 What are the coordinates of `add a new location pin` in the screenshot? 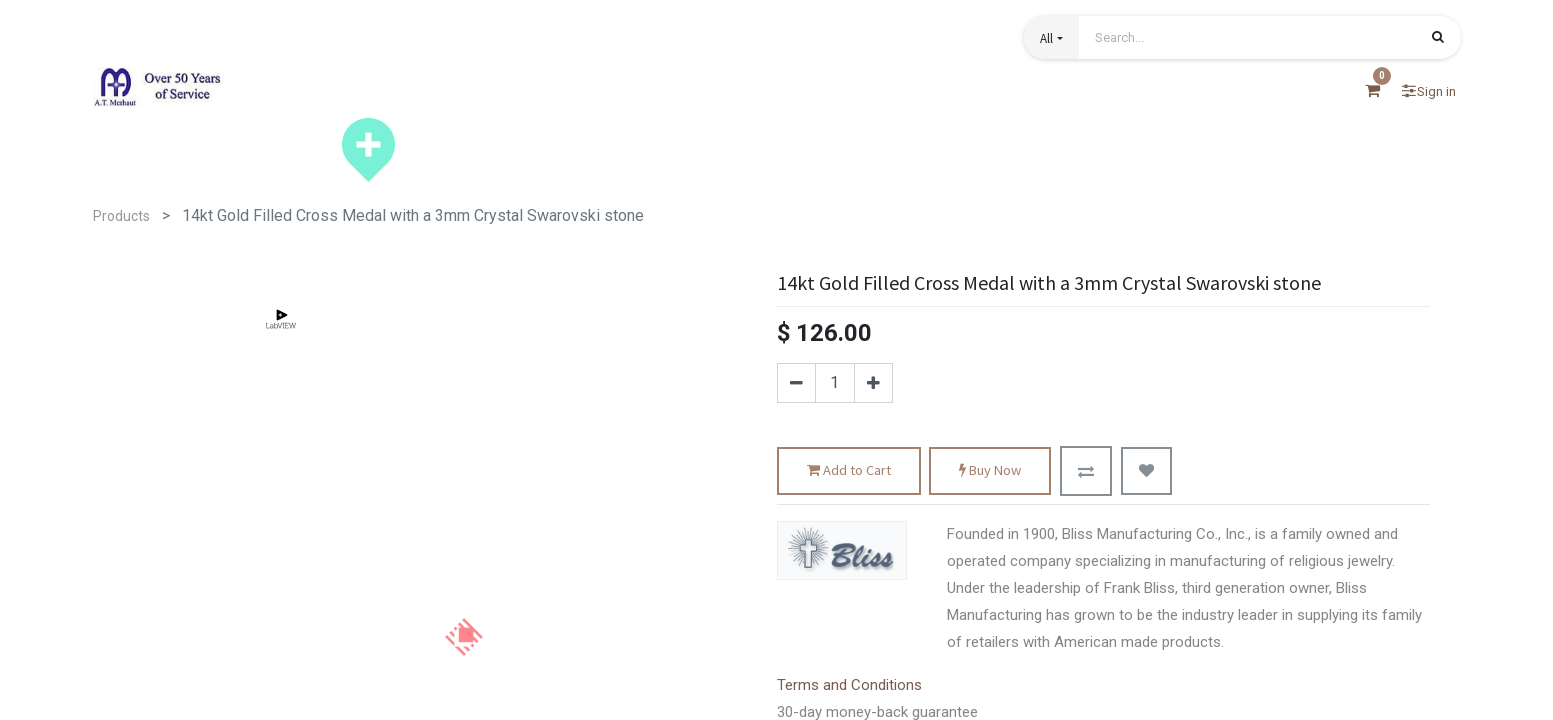 It's located at (368, 147).